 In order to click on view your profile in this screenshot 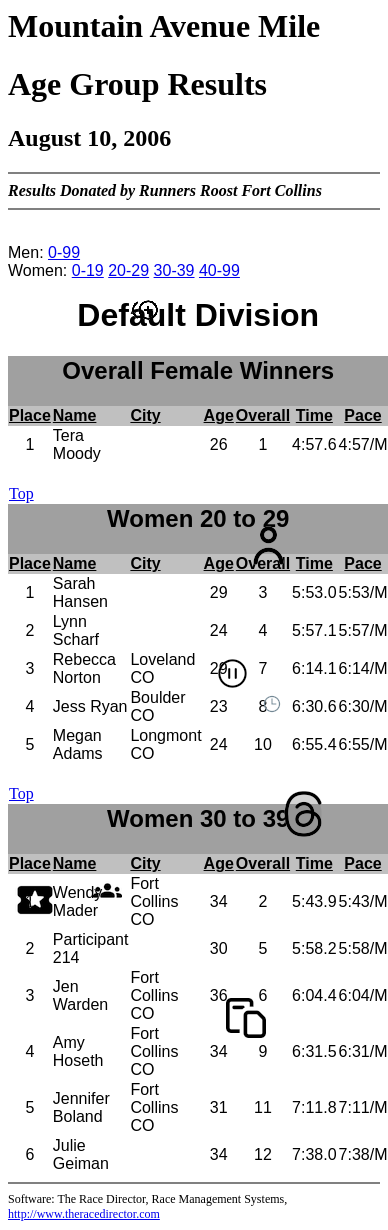, I will do `click(268, 545)`.